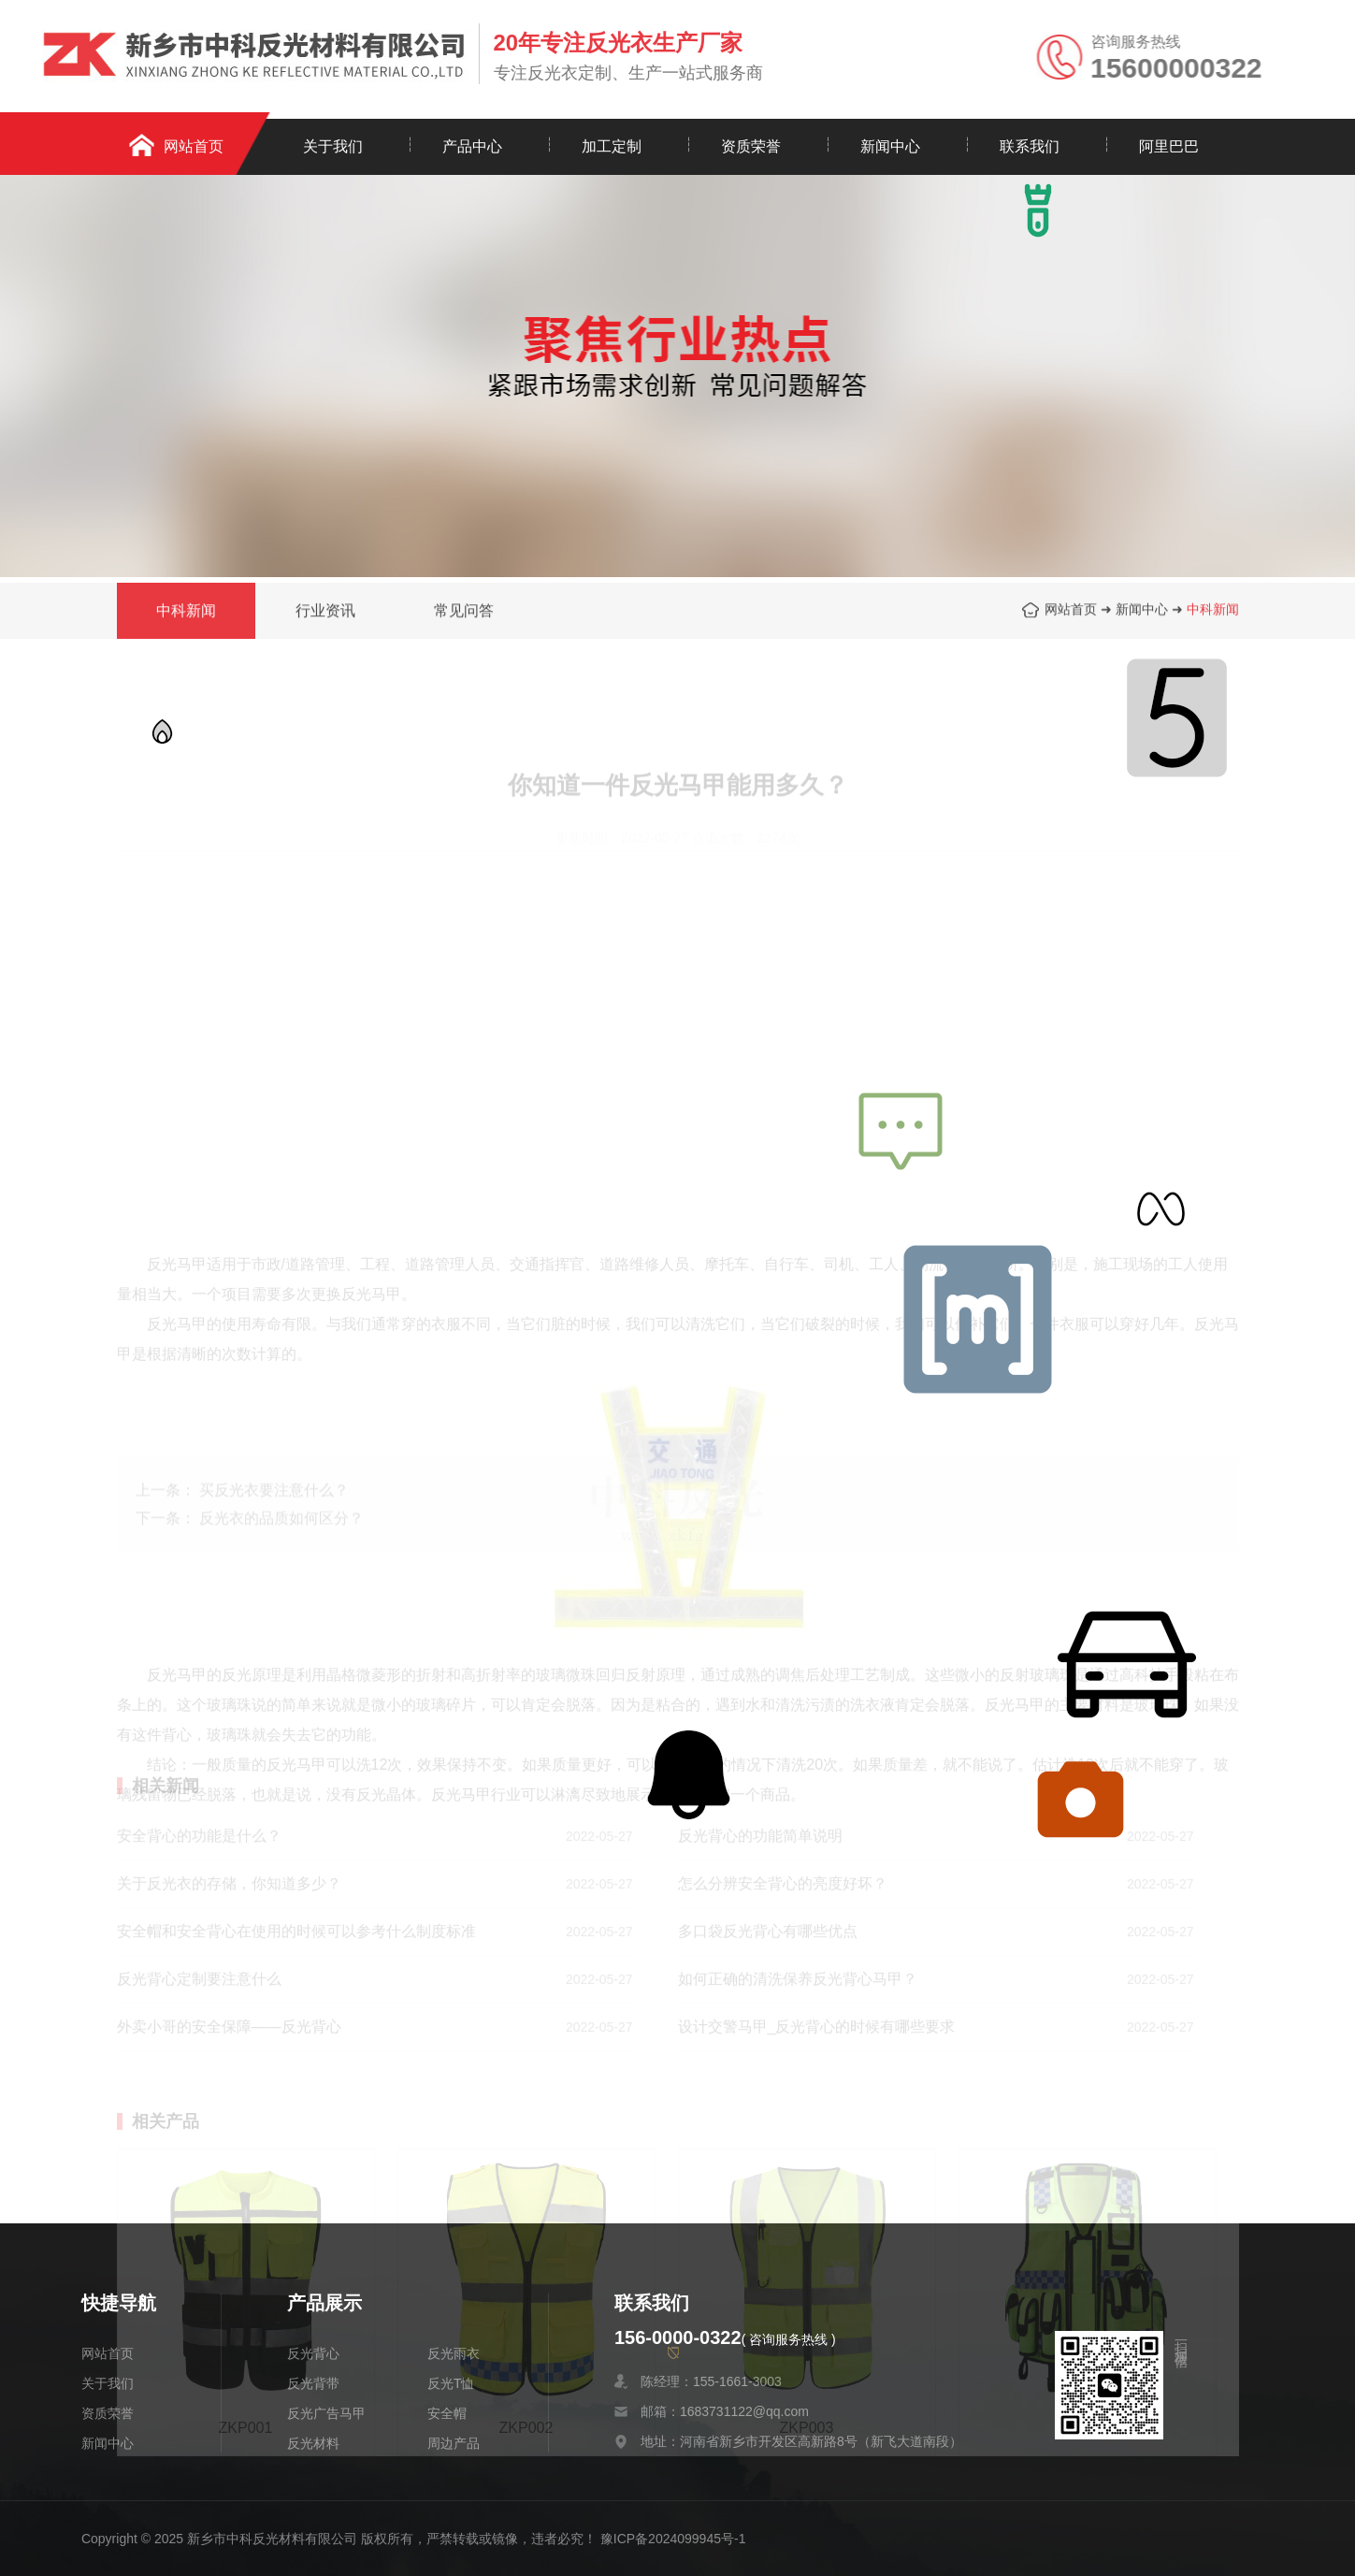  Describe the element at coordinates (977, 1319) in the screenshot. I see `open matrix messaging app` at that location.